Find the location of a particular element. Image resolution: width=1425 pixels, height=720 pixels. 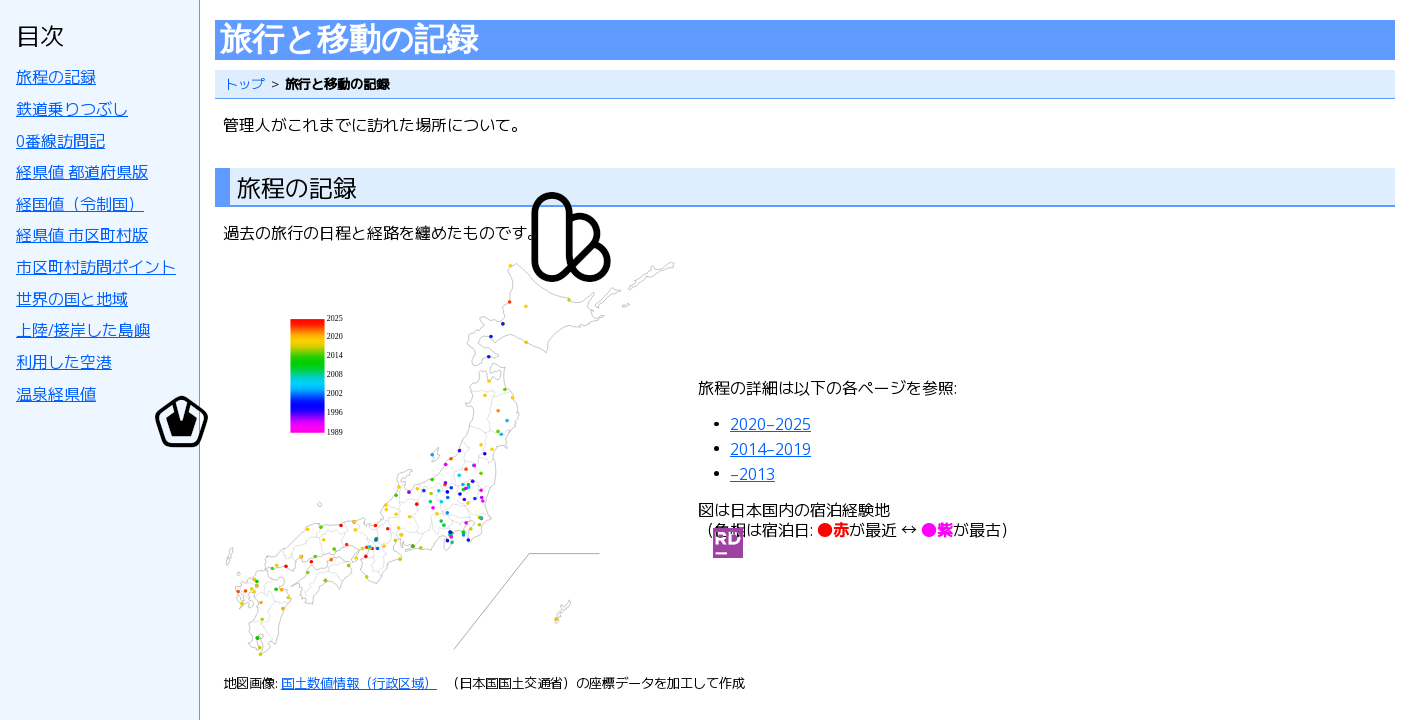

sfml framework or library branding is located at coordinates (181, 421).